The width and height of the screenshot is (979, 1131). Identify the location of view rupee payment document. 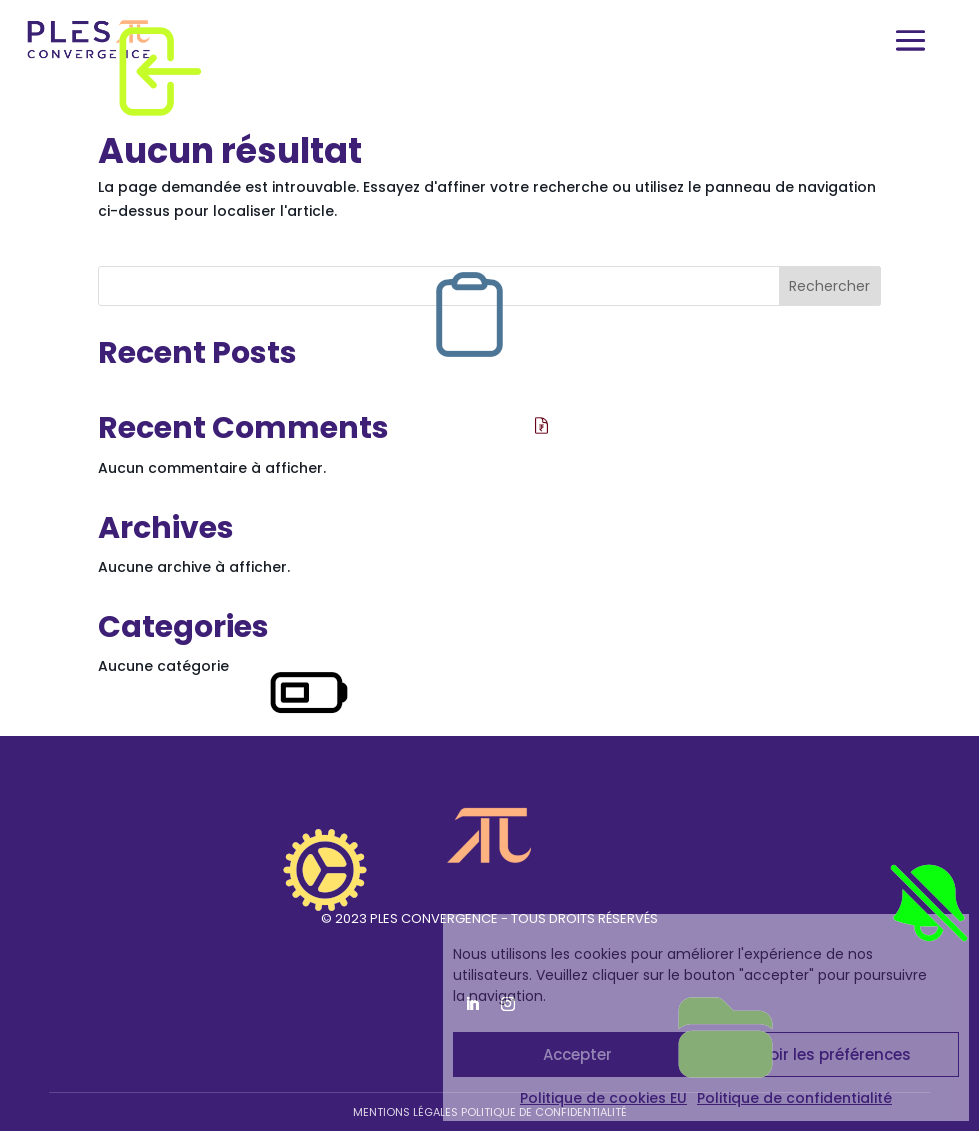
(541, 425).